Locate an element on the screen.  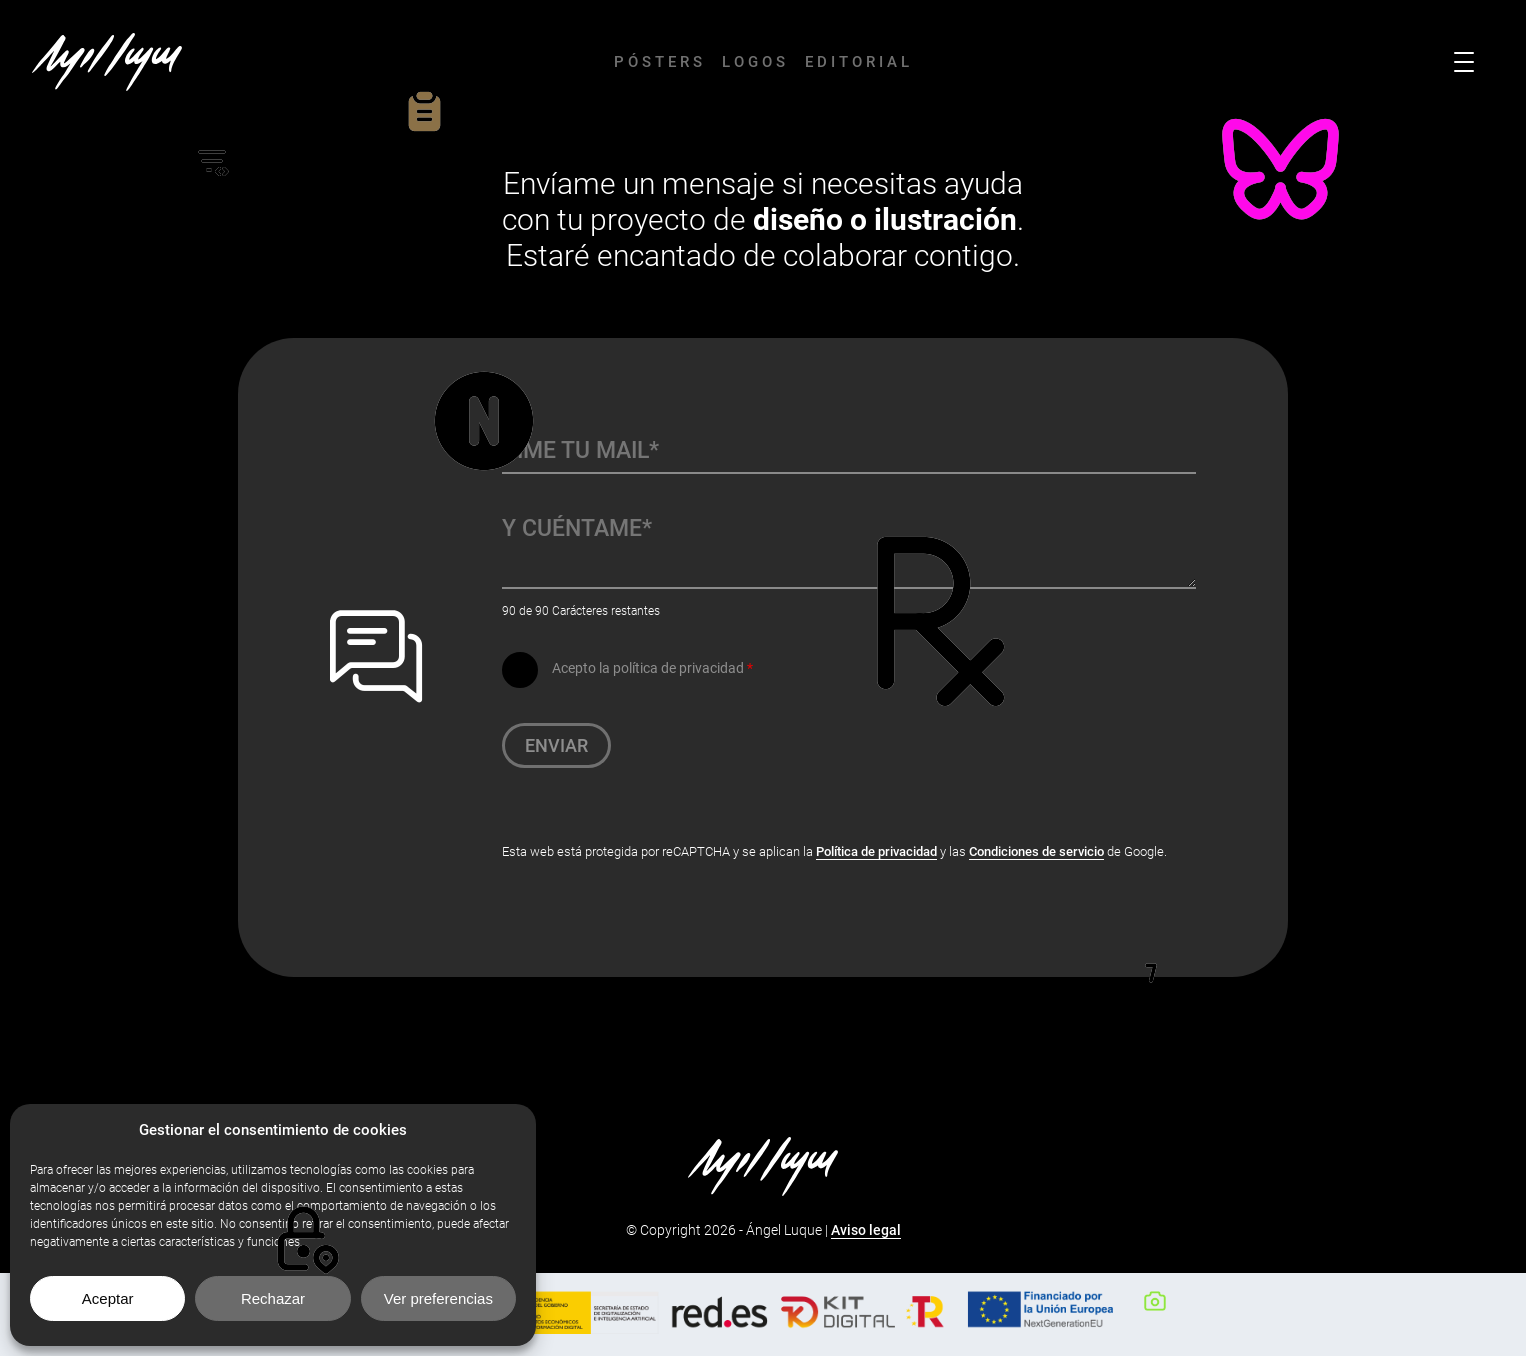
indicates item number 7 in a list or sequence is located at coordinates (1151, 973).